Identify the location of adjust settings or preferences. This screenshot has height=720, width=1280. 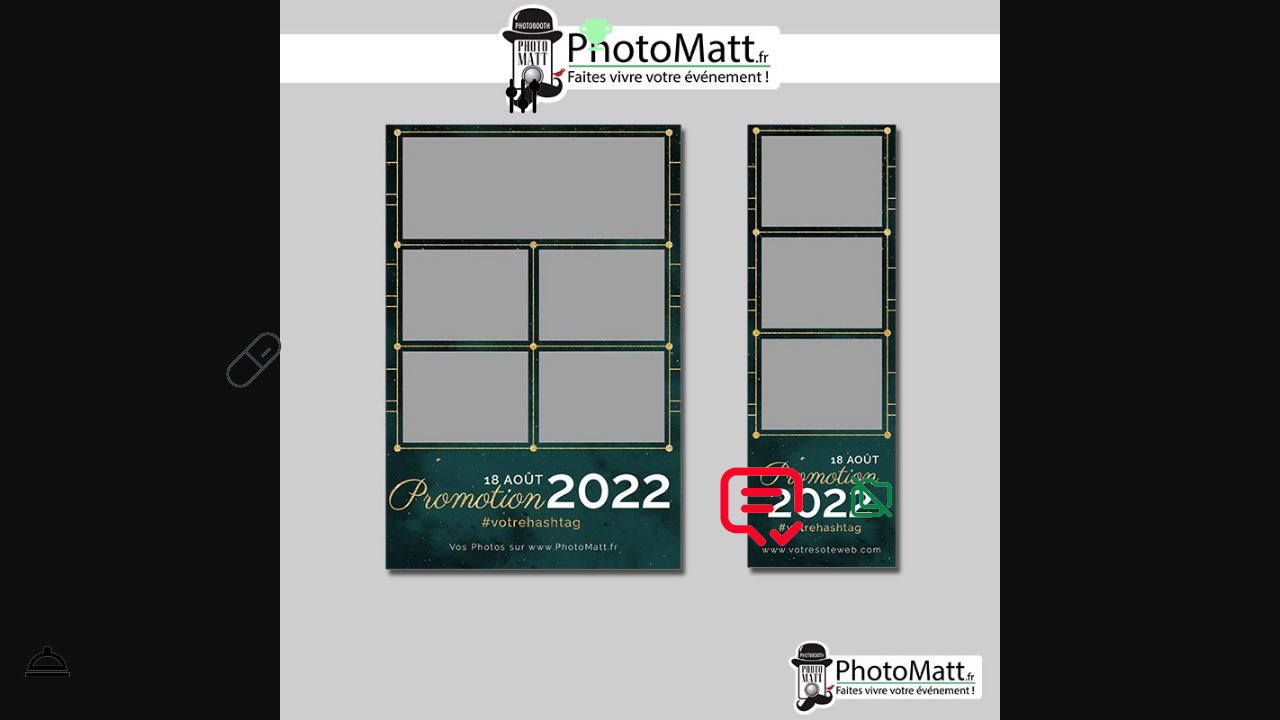
(523, 96).